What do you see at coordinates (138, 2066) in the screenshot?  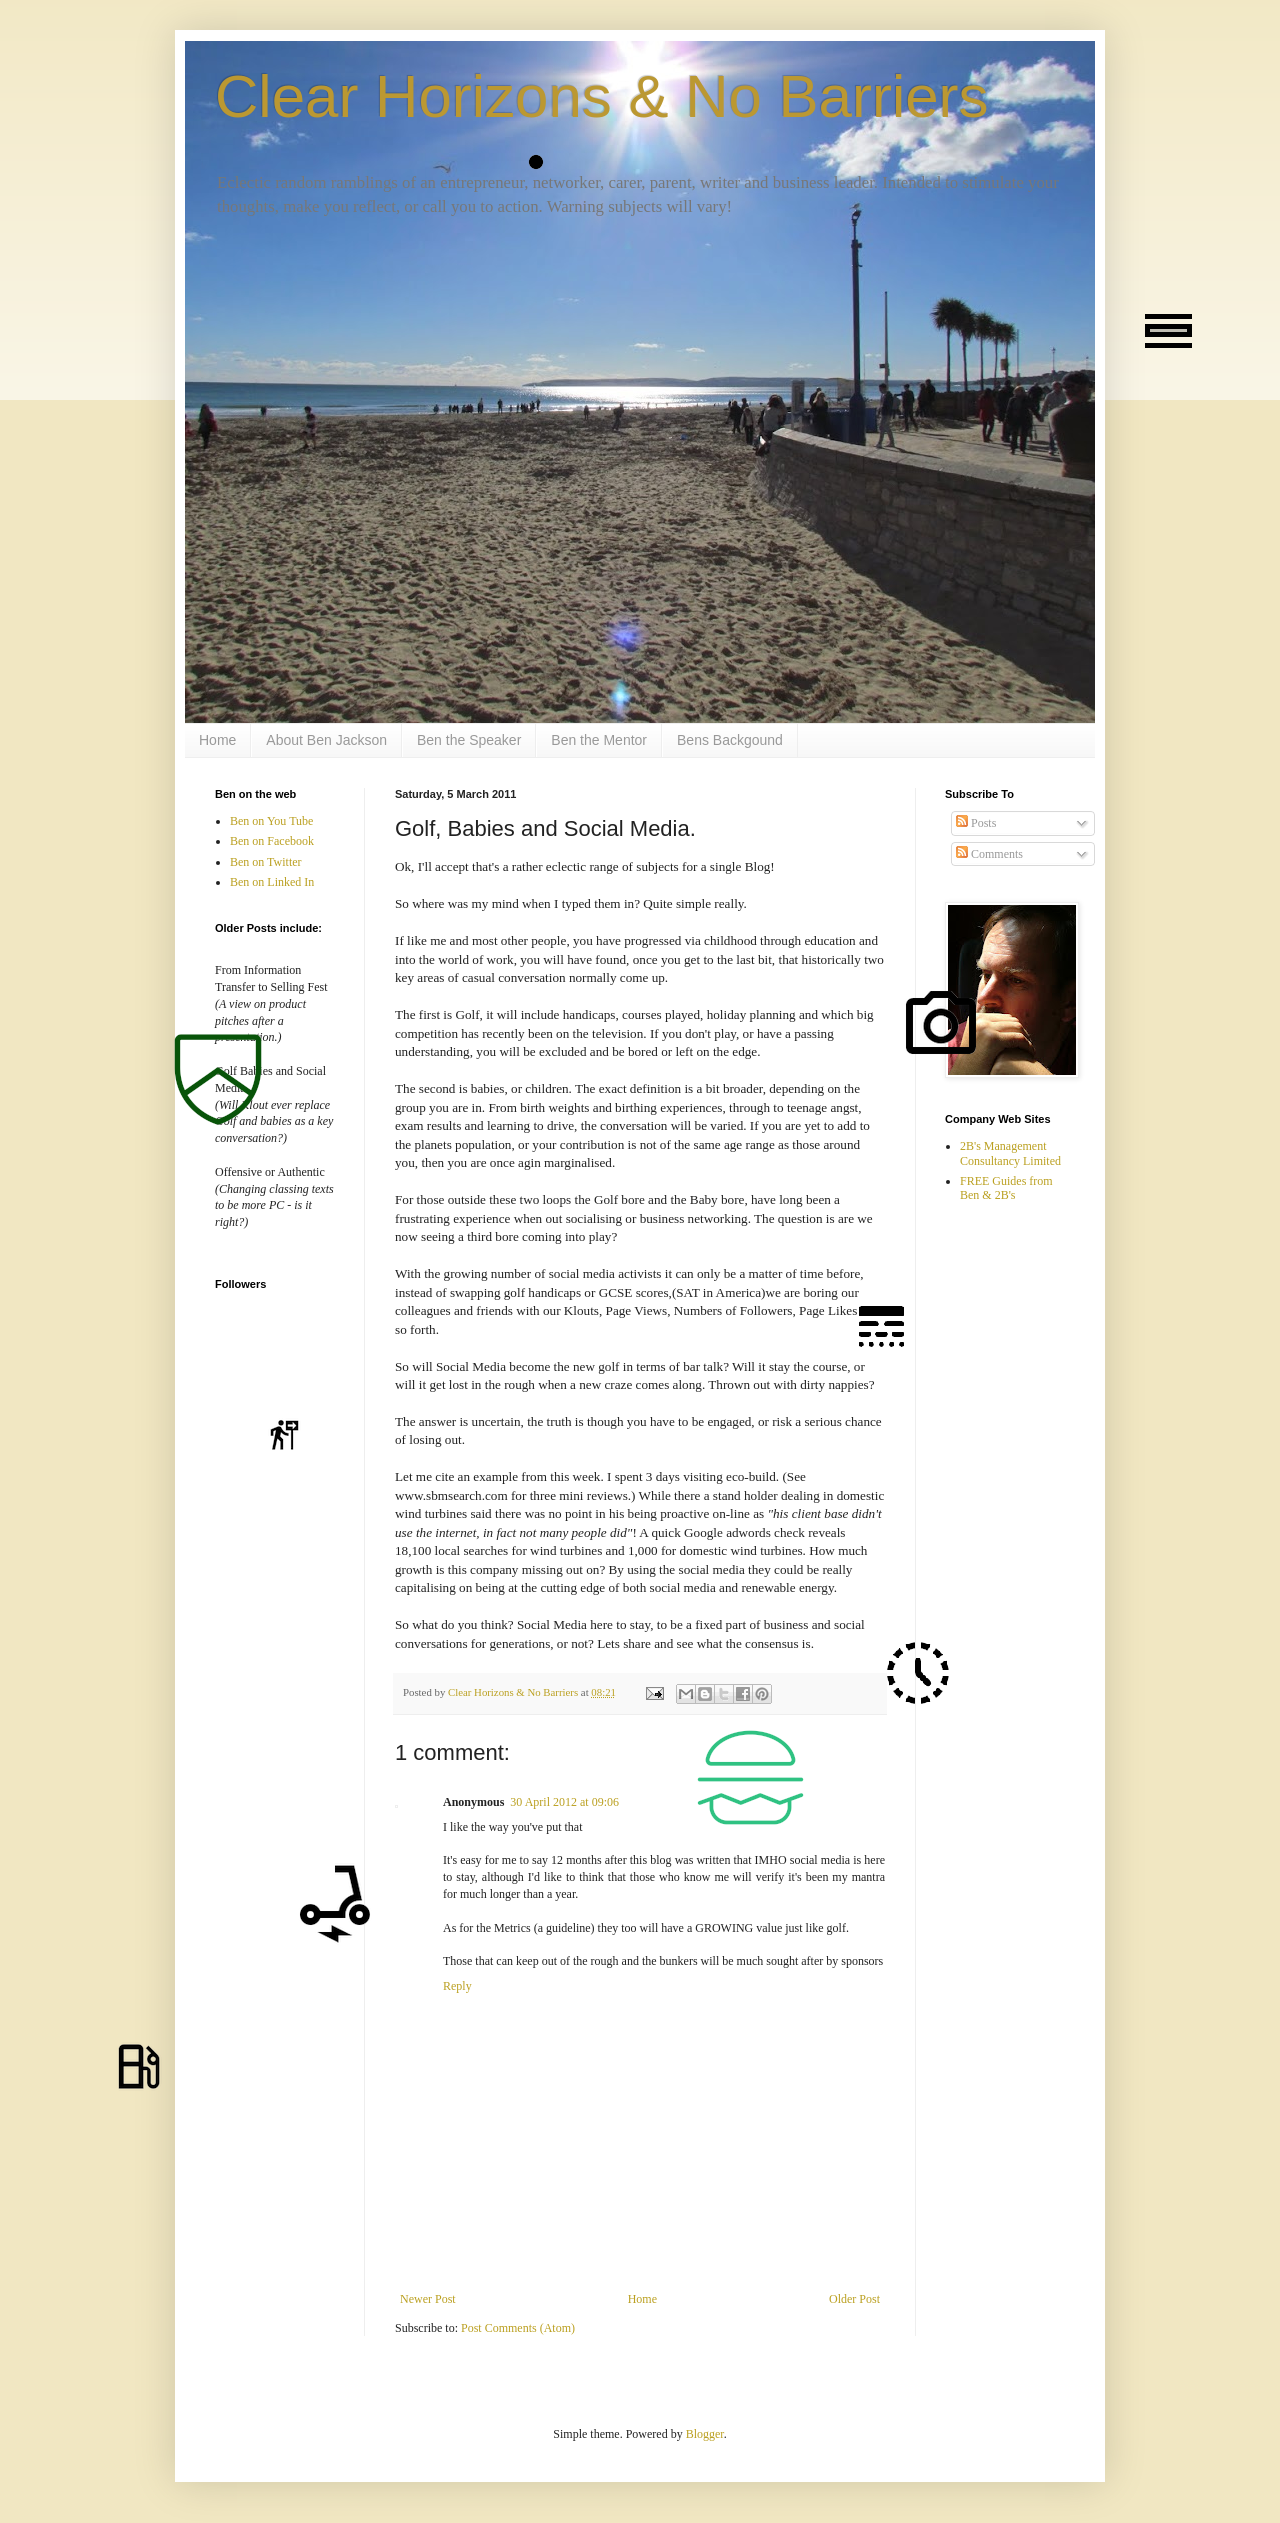 I see `find nearby gas stations` at bounding box center [138, 2066].